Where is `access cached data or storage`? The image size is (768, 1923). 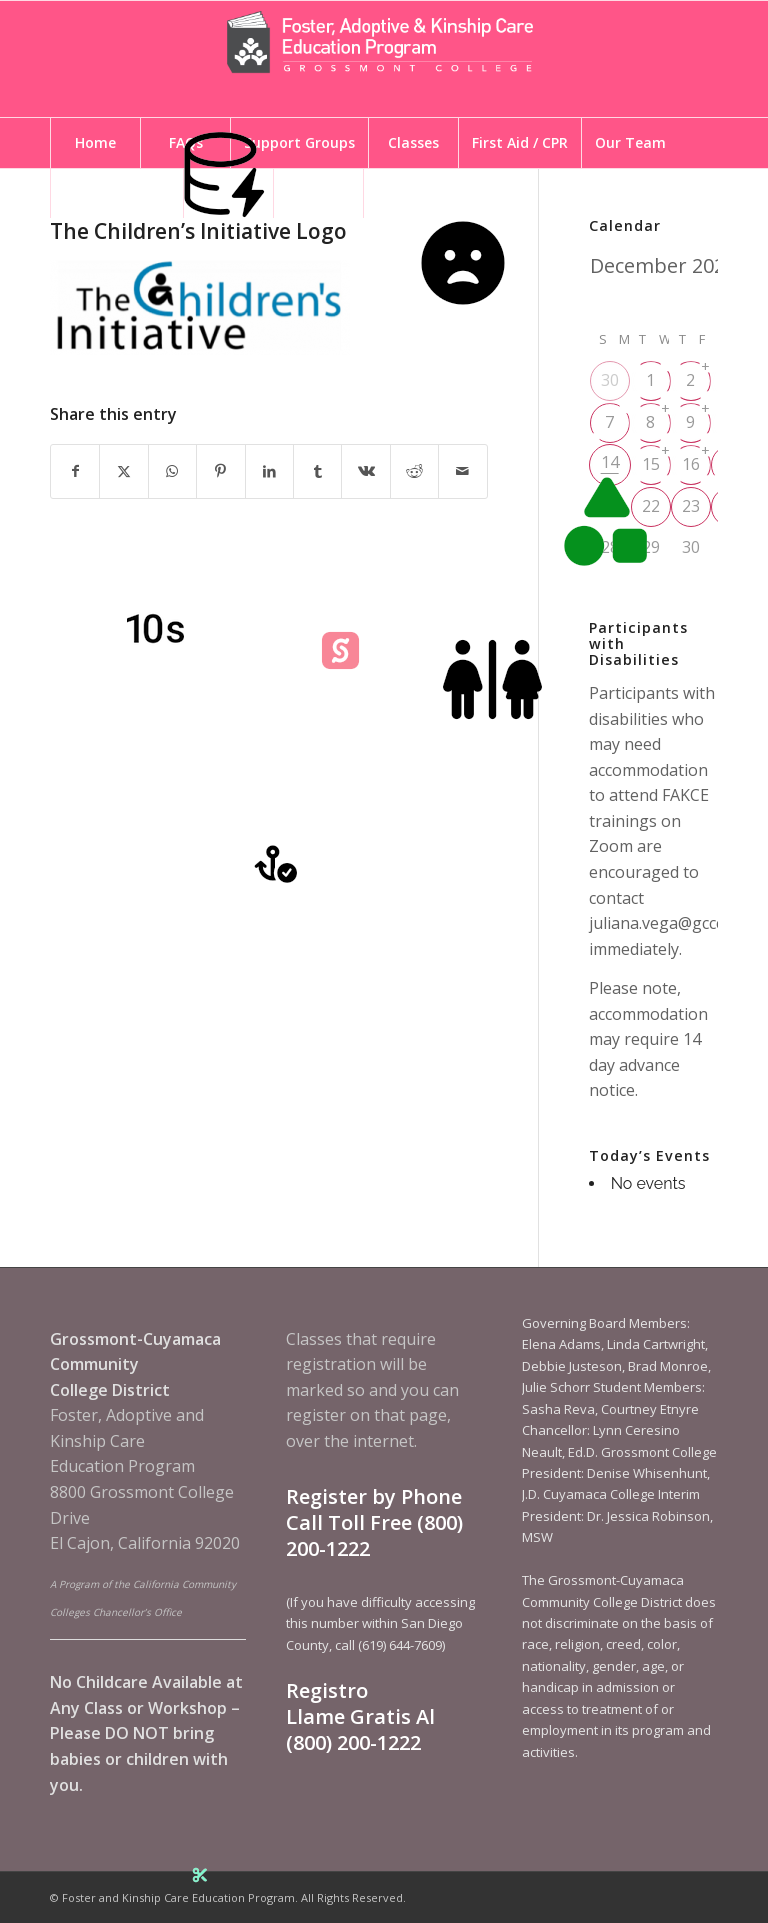 access cached data or storage is located at coordinates (220, 173).